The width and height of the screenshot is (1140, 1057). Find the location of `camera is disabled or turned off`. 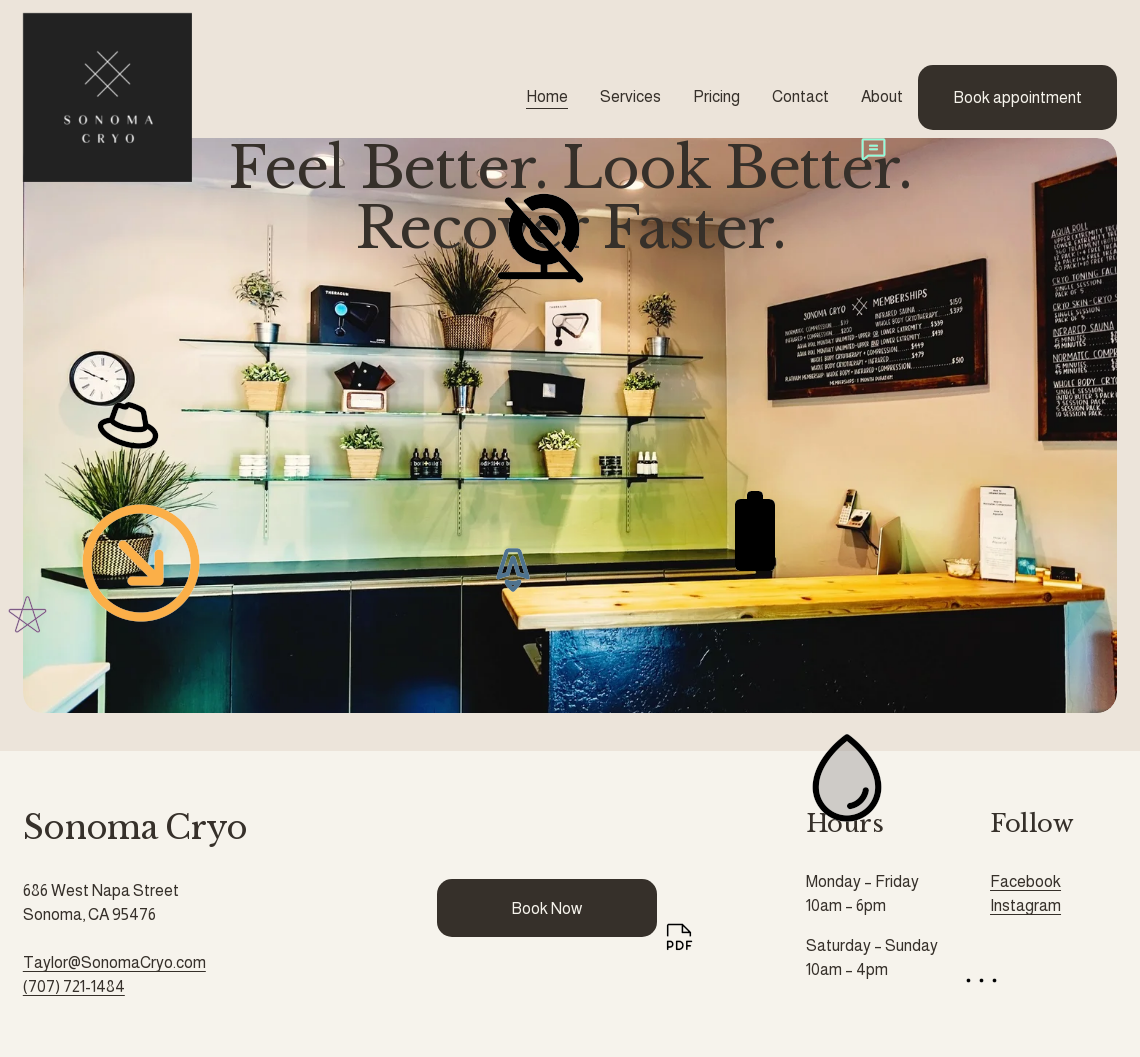

camera is disabled or turned off is located at coordinates (544, 240).